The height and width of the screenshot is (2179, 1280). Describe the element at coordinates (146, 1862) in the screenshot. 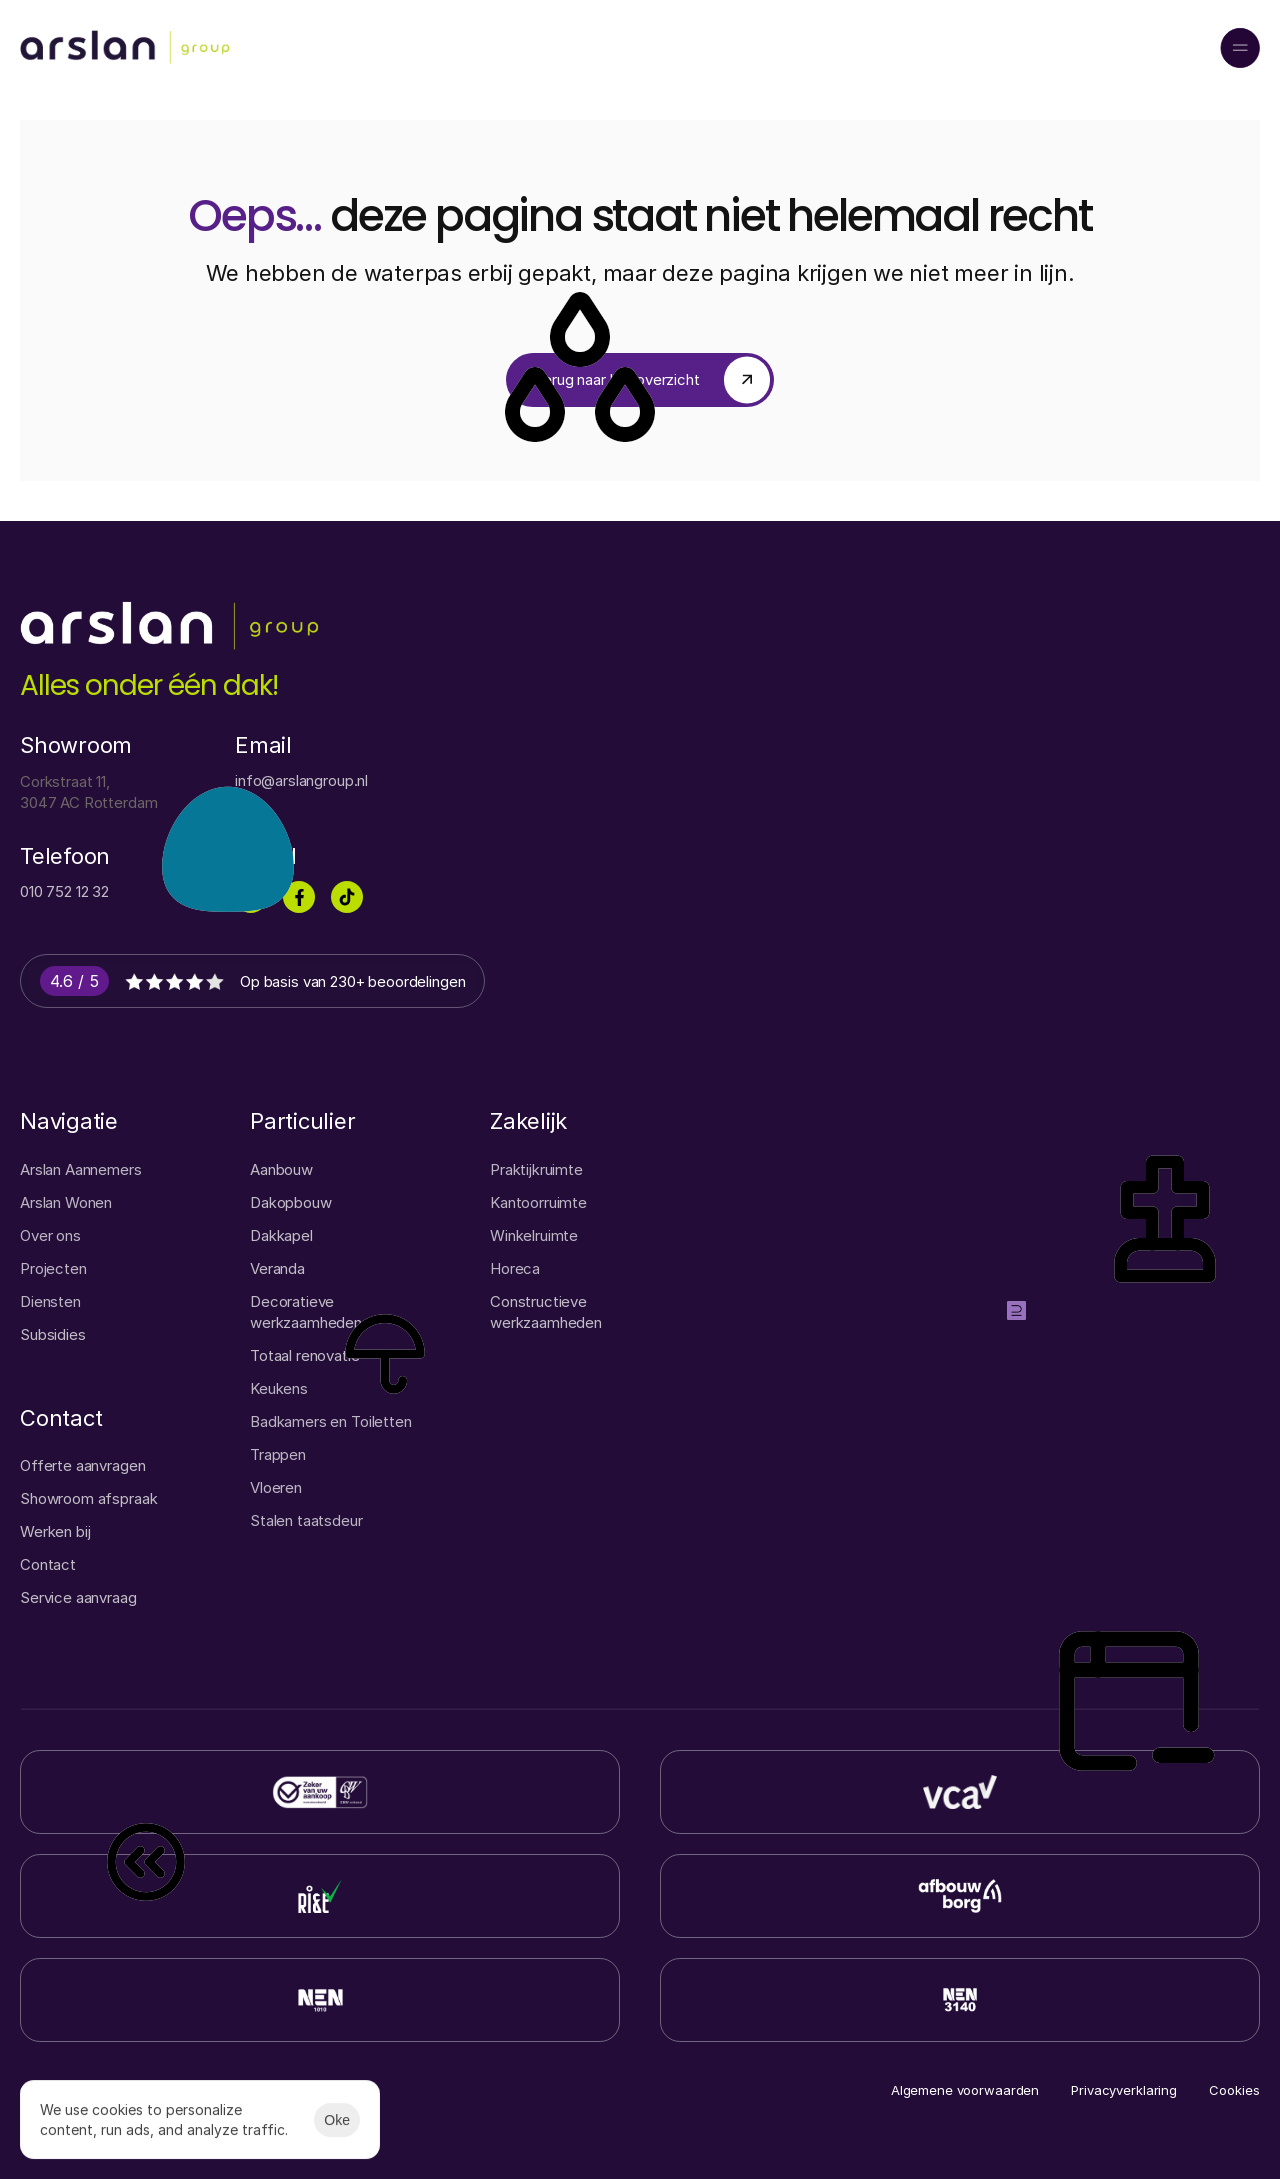

I see `go back to the beginning` at that location.